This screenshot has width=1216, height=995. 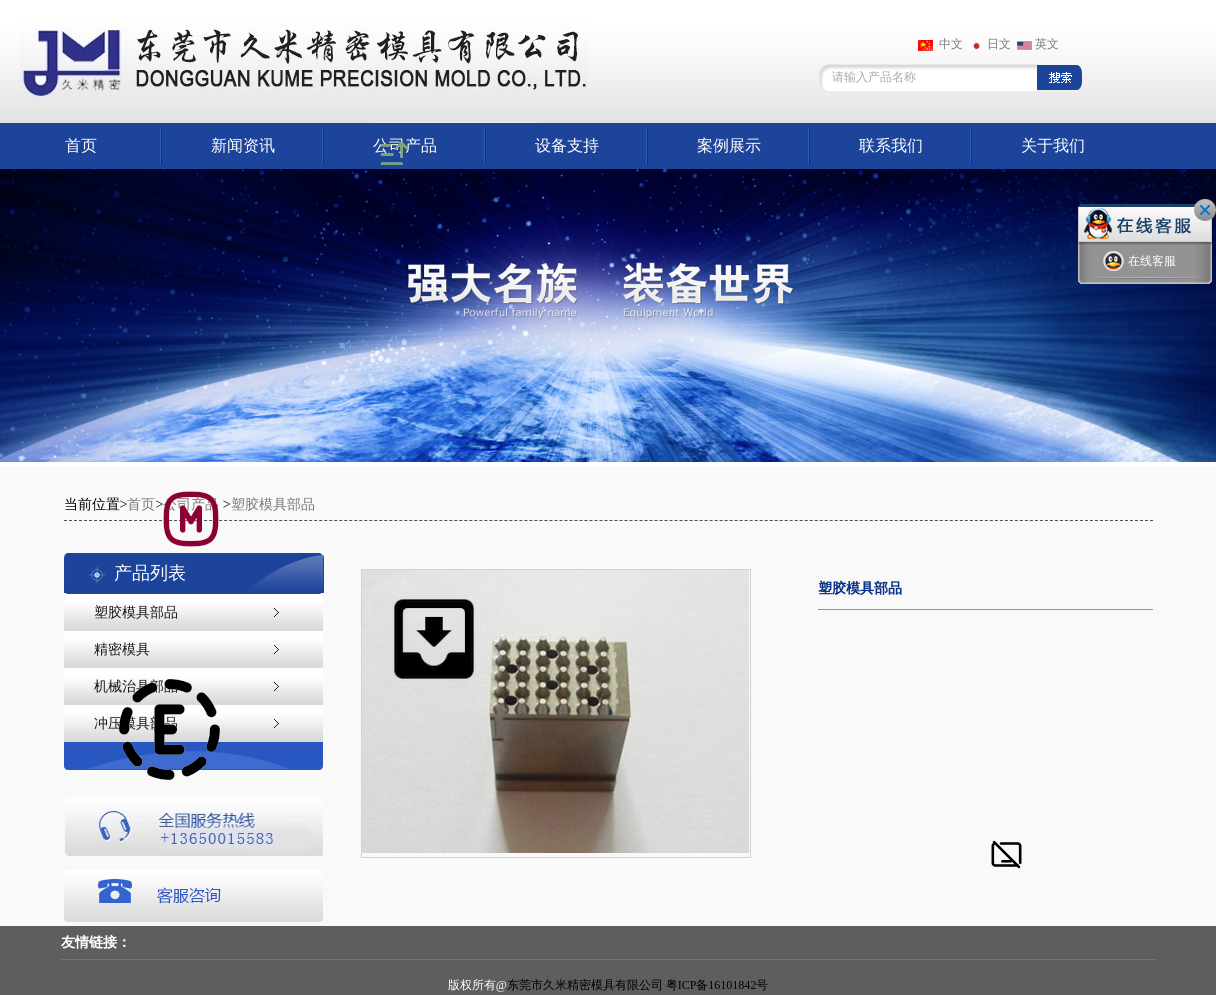 What do you see at coordinates (169, 729) in the screenshot?
I see `indicates a draft or pending email` at bounding box center [169, 729].